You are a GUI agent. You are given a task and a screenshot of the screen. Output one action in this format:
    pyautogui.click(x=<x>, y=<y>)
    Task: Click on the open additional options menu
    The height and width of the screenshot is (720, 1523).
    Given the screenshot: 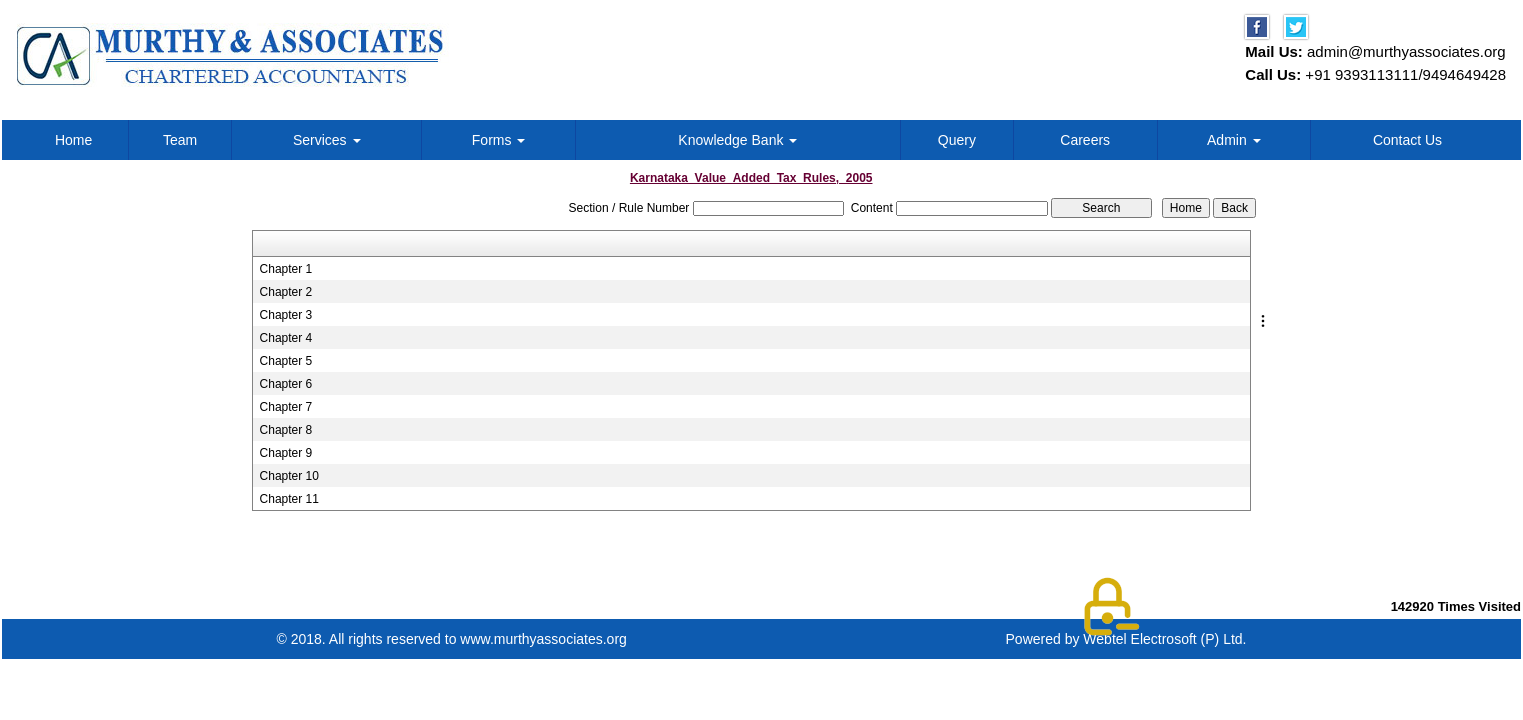 What is the action you would take?
    pyautogui.click(x=1263, y=321)
    